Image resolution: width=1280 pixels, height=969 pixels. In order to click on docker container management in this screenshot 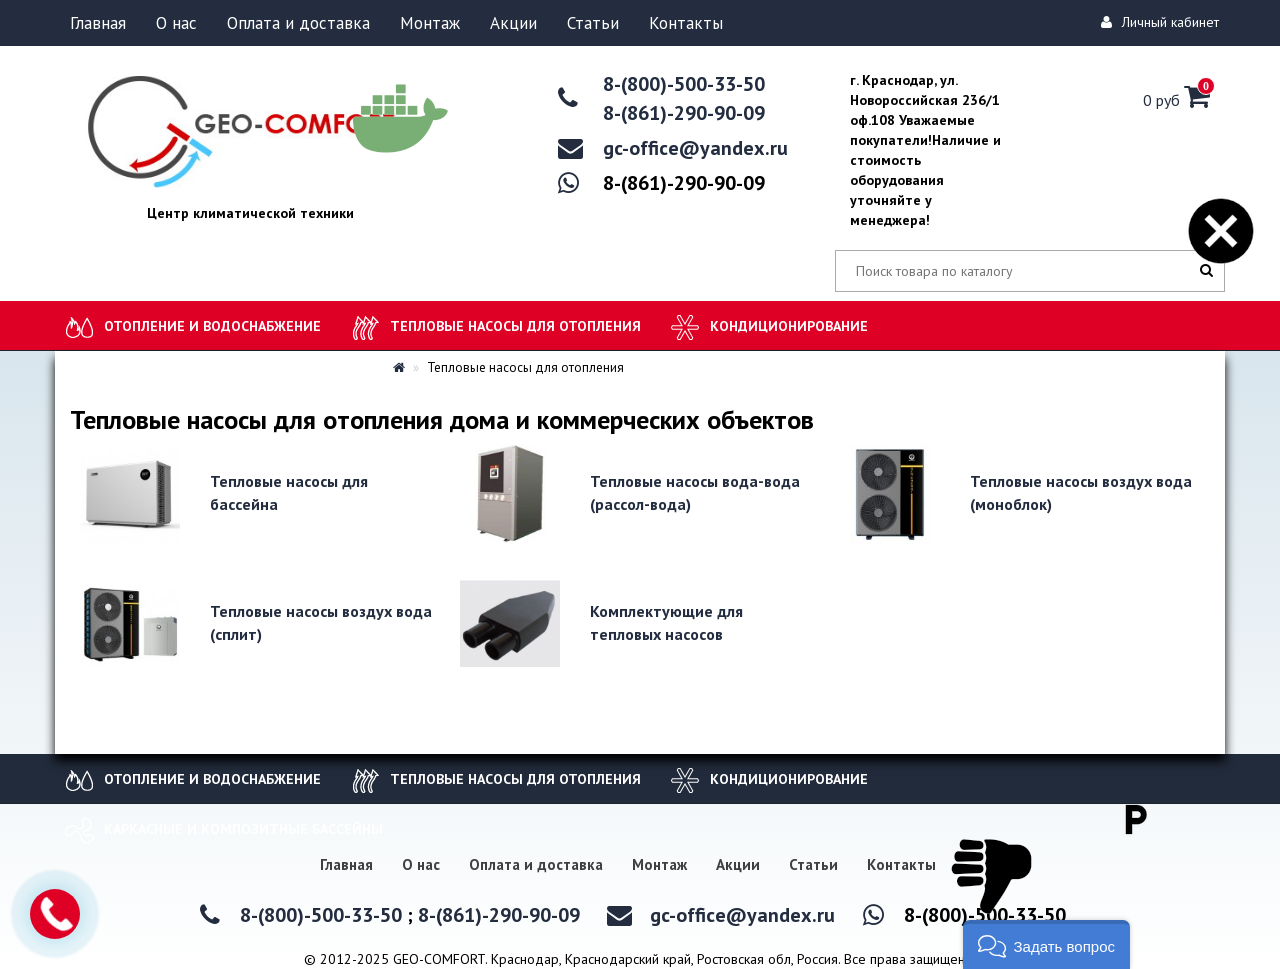, I will do `click(400, 118)`.